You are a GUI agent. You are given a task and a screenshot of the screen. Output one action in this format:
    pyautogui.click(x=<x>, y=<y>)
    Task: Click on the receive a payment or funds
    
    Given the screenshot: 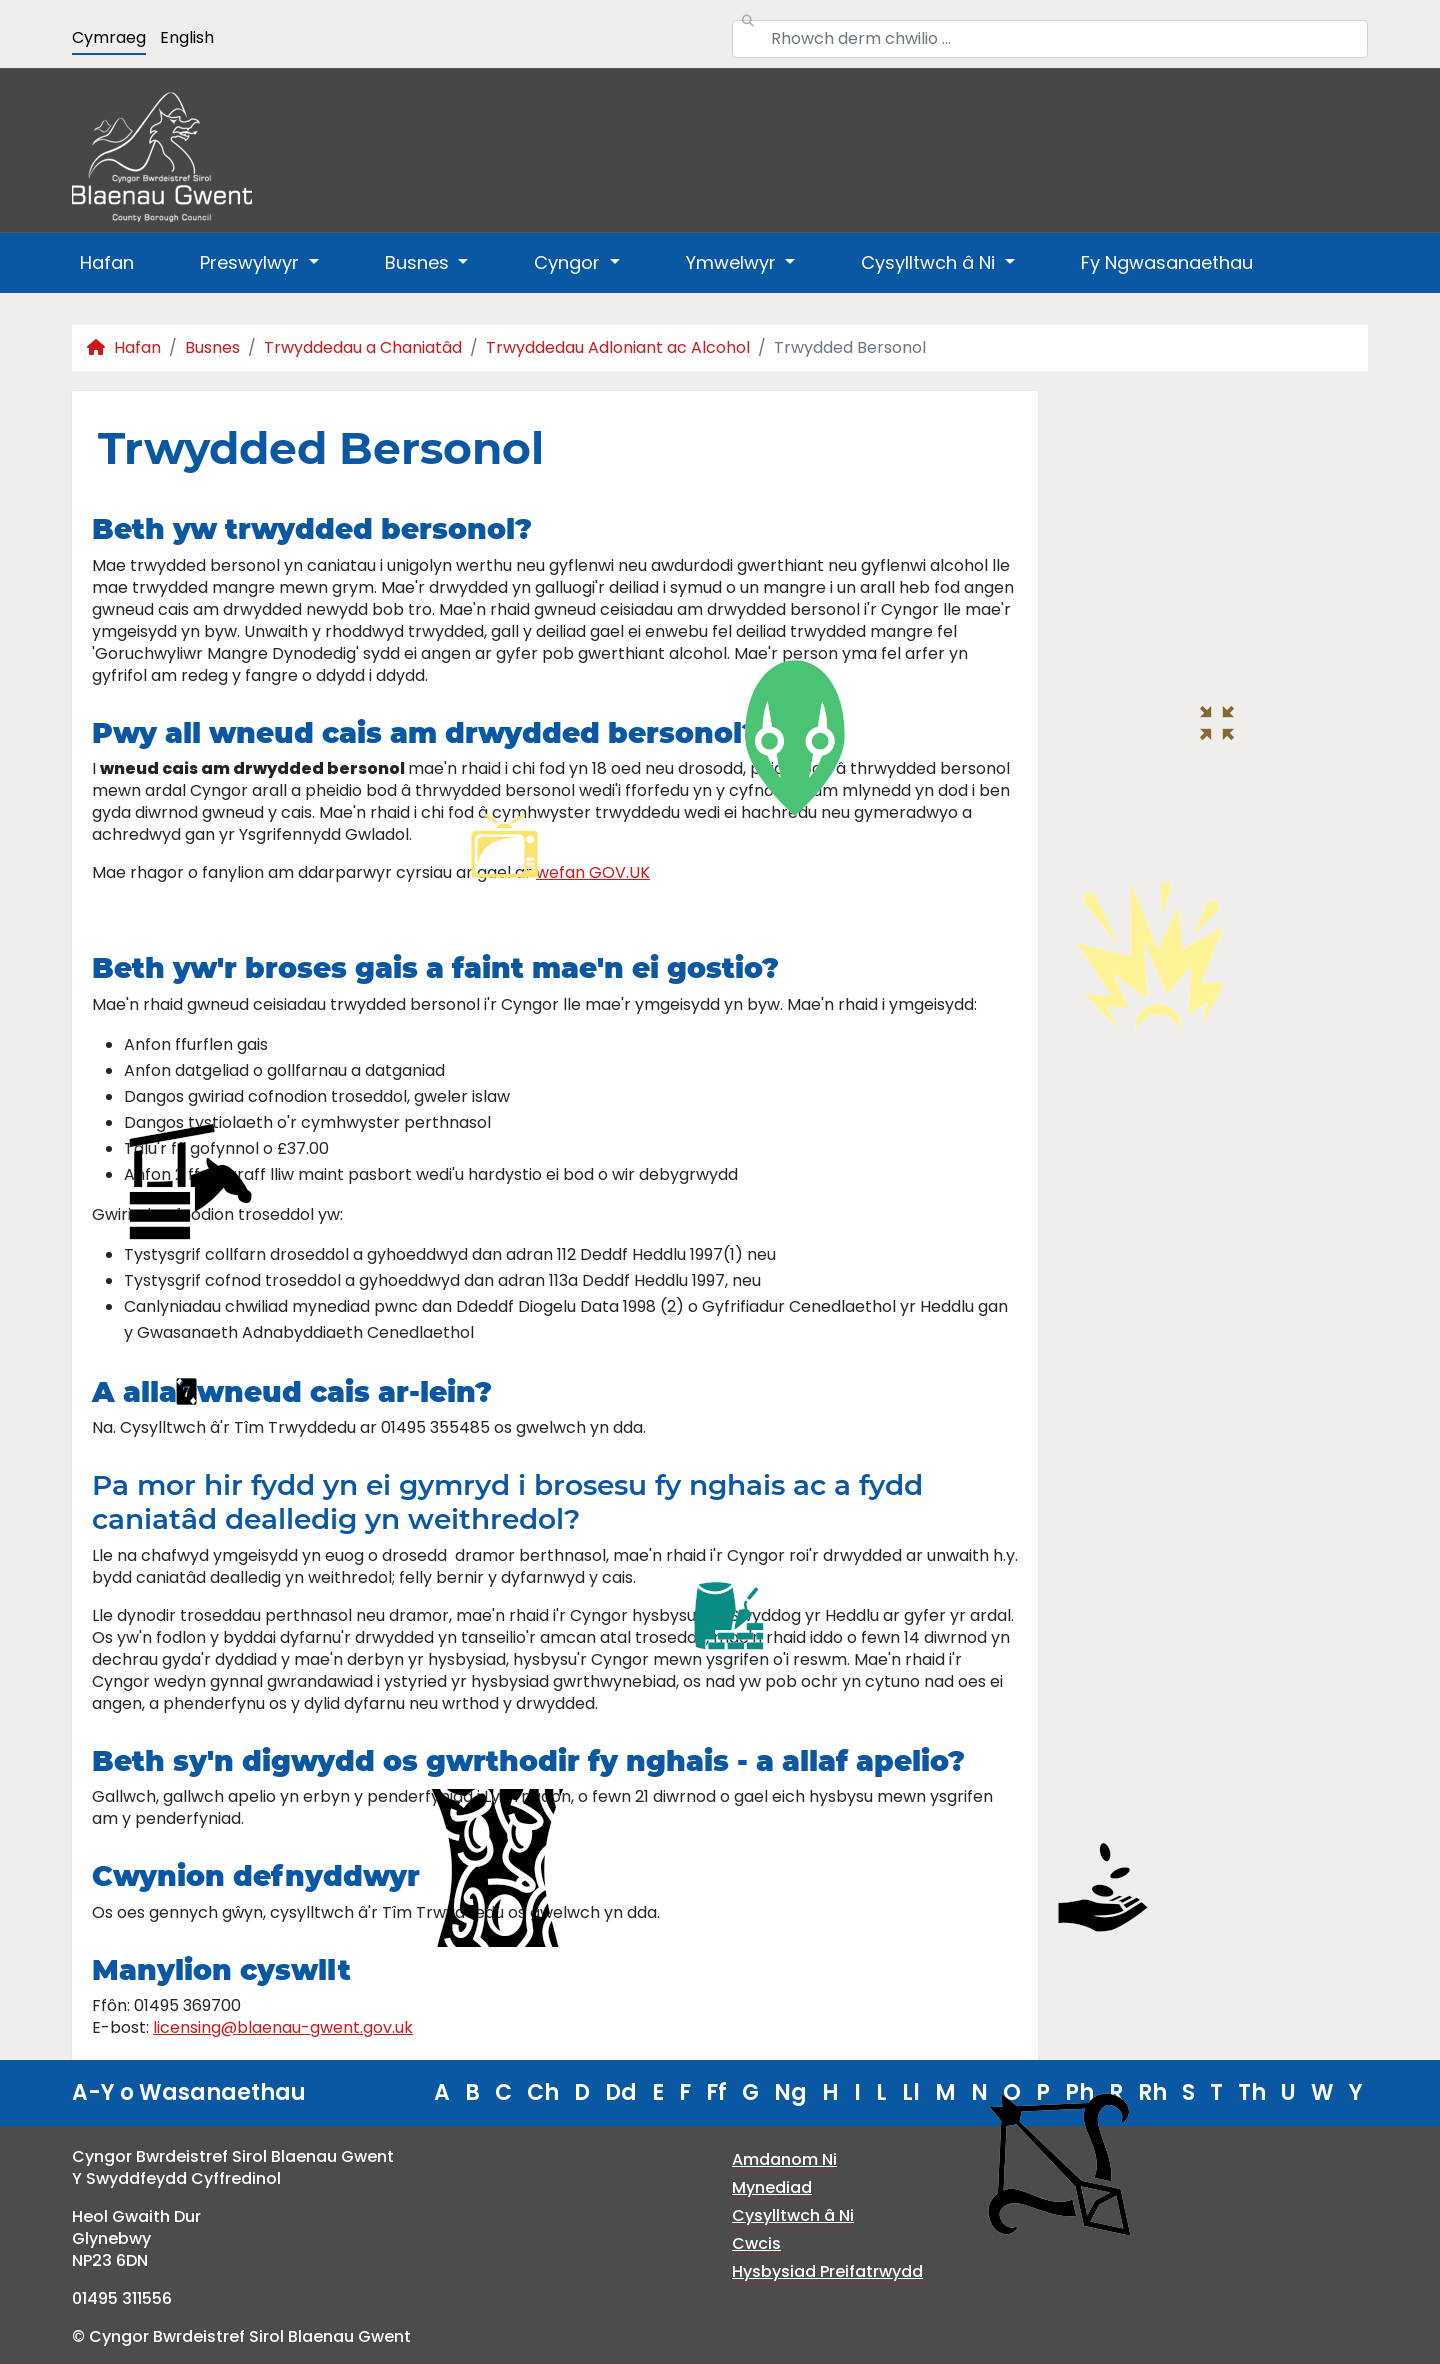 What is the action you would take?
    pyautogui.click(x=1103, y=1887)
    